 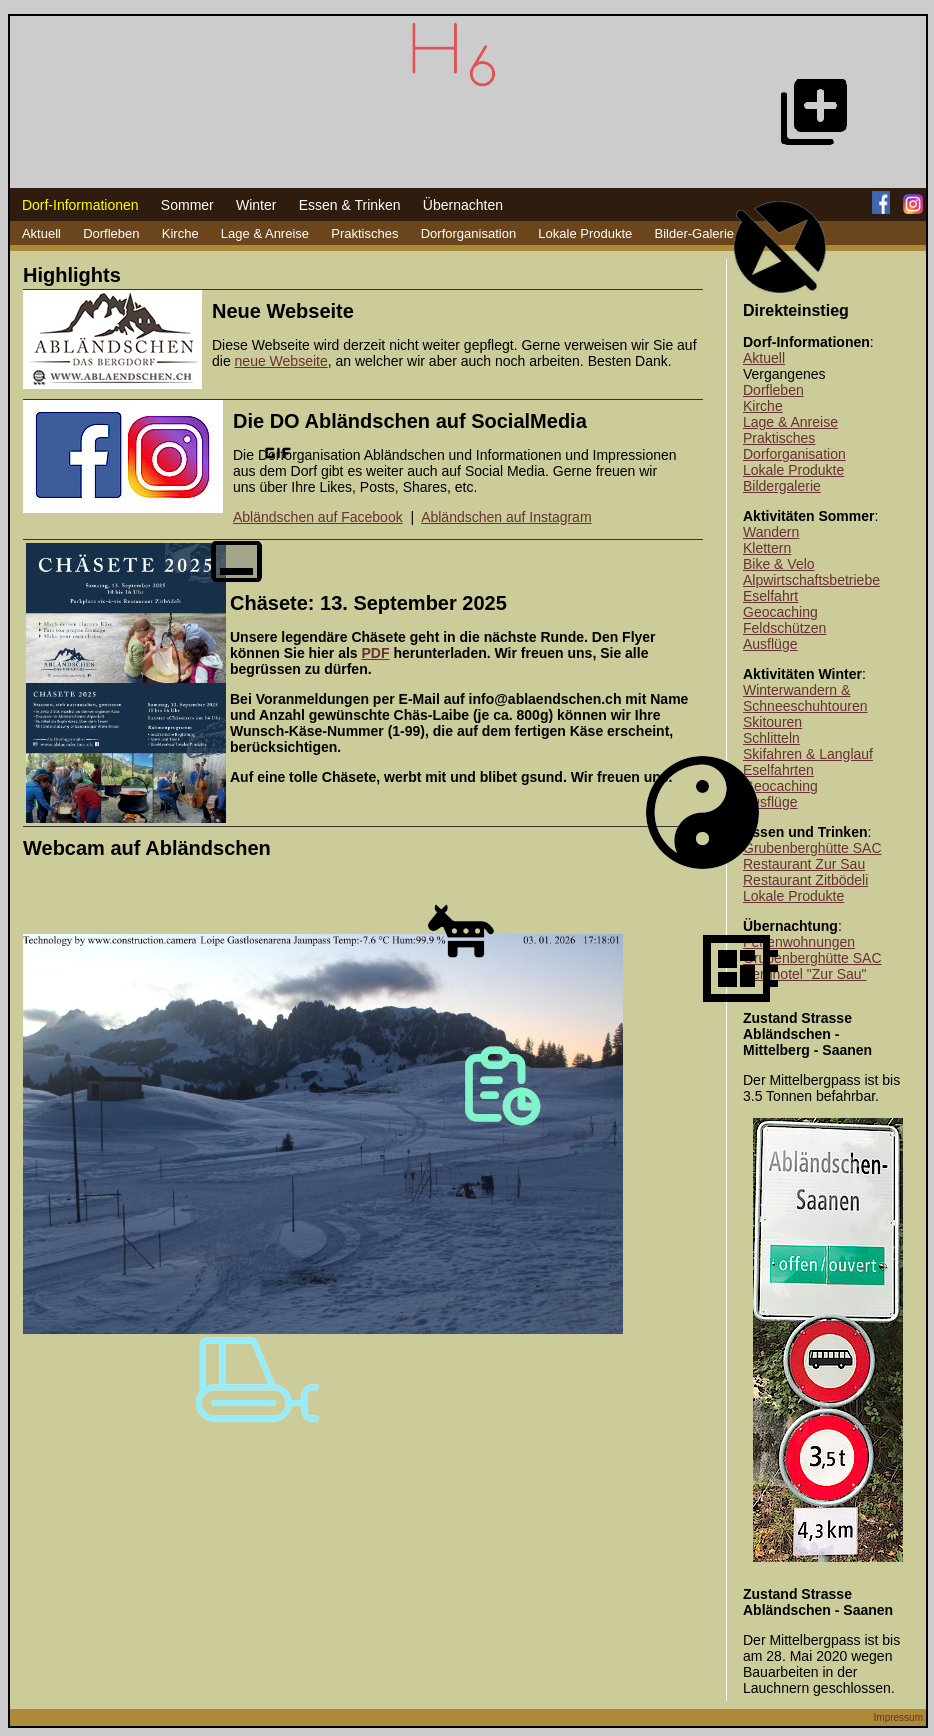 I want to click on disable compass or navigation features, so click(x=780, y=247).